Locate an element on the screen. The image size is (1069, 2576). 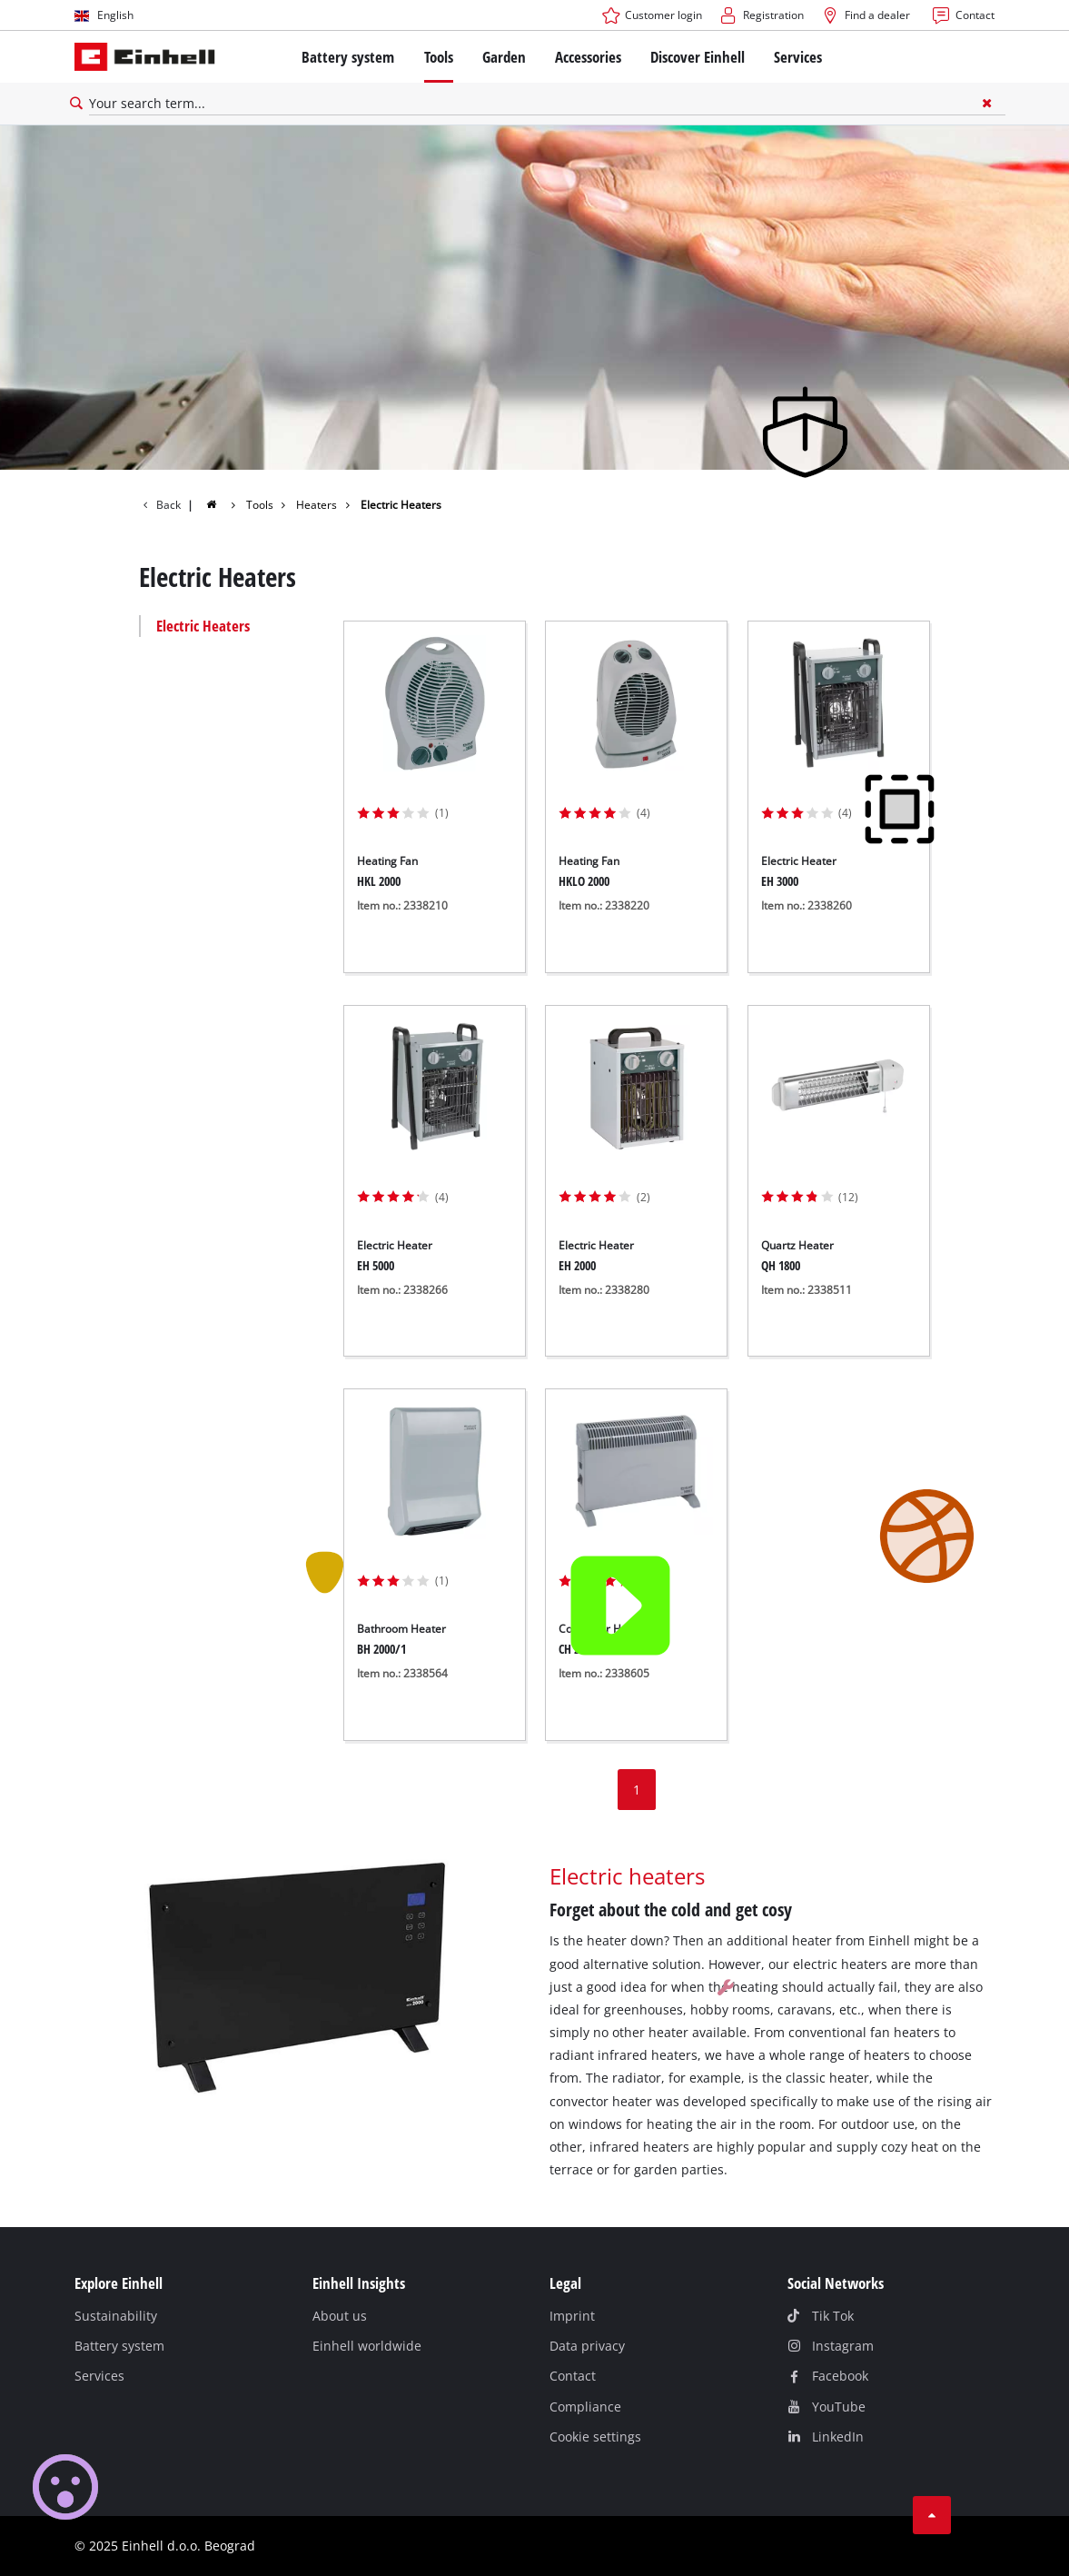
select all items in the current view is located at coordinates (899, 809).